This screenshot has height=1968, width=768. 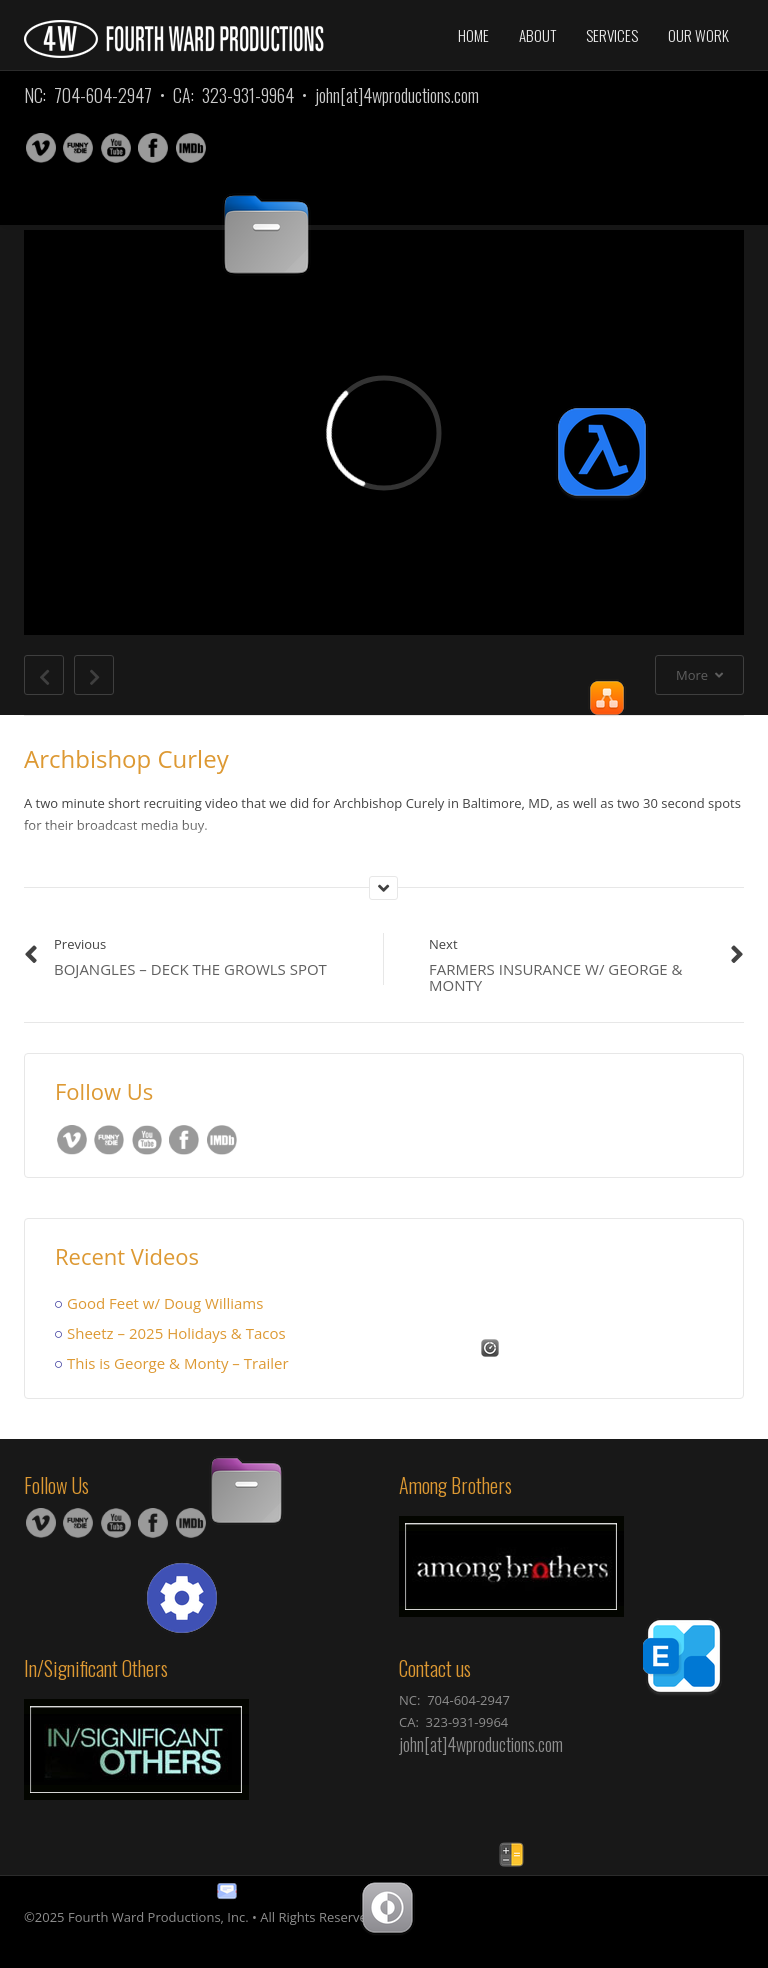 I want to click on open microsoft exchange email app, so click(x=684, y=1656).